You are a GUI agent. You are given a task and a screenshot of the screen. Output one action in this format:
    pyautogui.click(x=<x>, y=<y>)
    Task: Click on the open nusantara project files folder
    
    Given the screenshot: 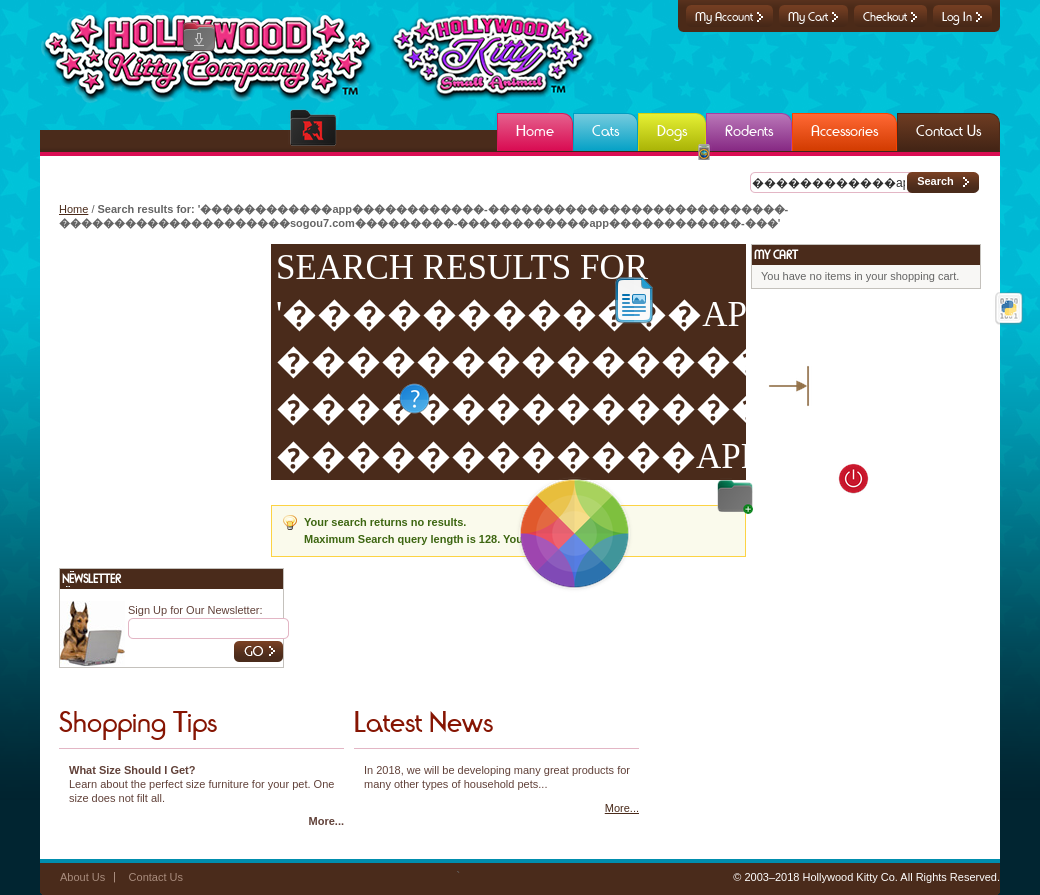 What is the action you would take?
    pyautogui.click(x=313, y=129)
    